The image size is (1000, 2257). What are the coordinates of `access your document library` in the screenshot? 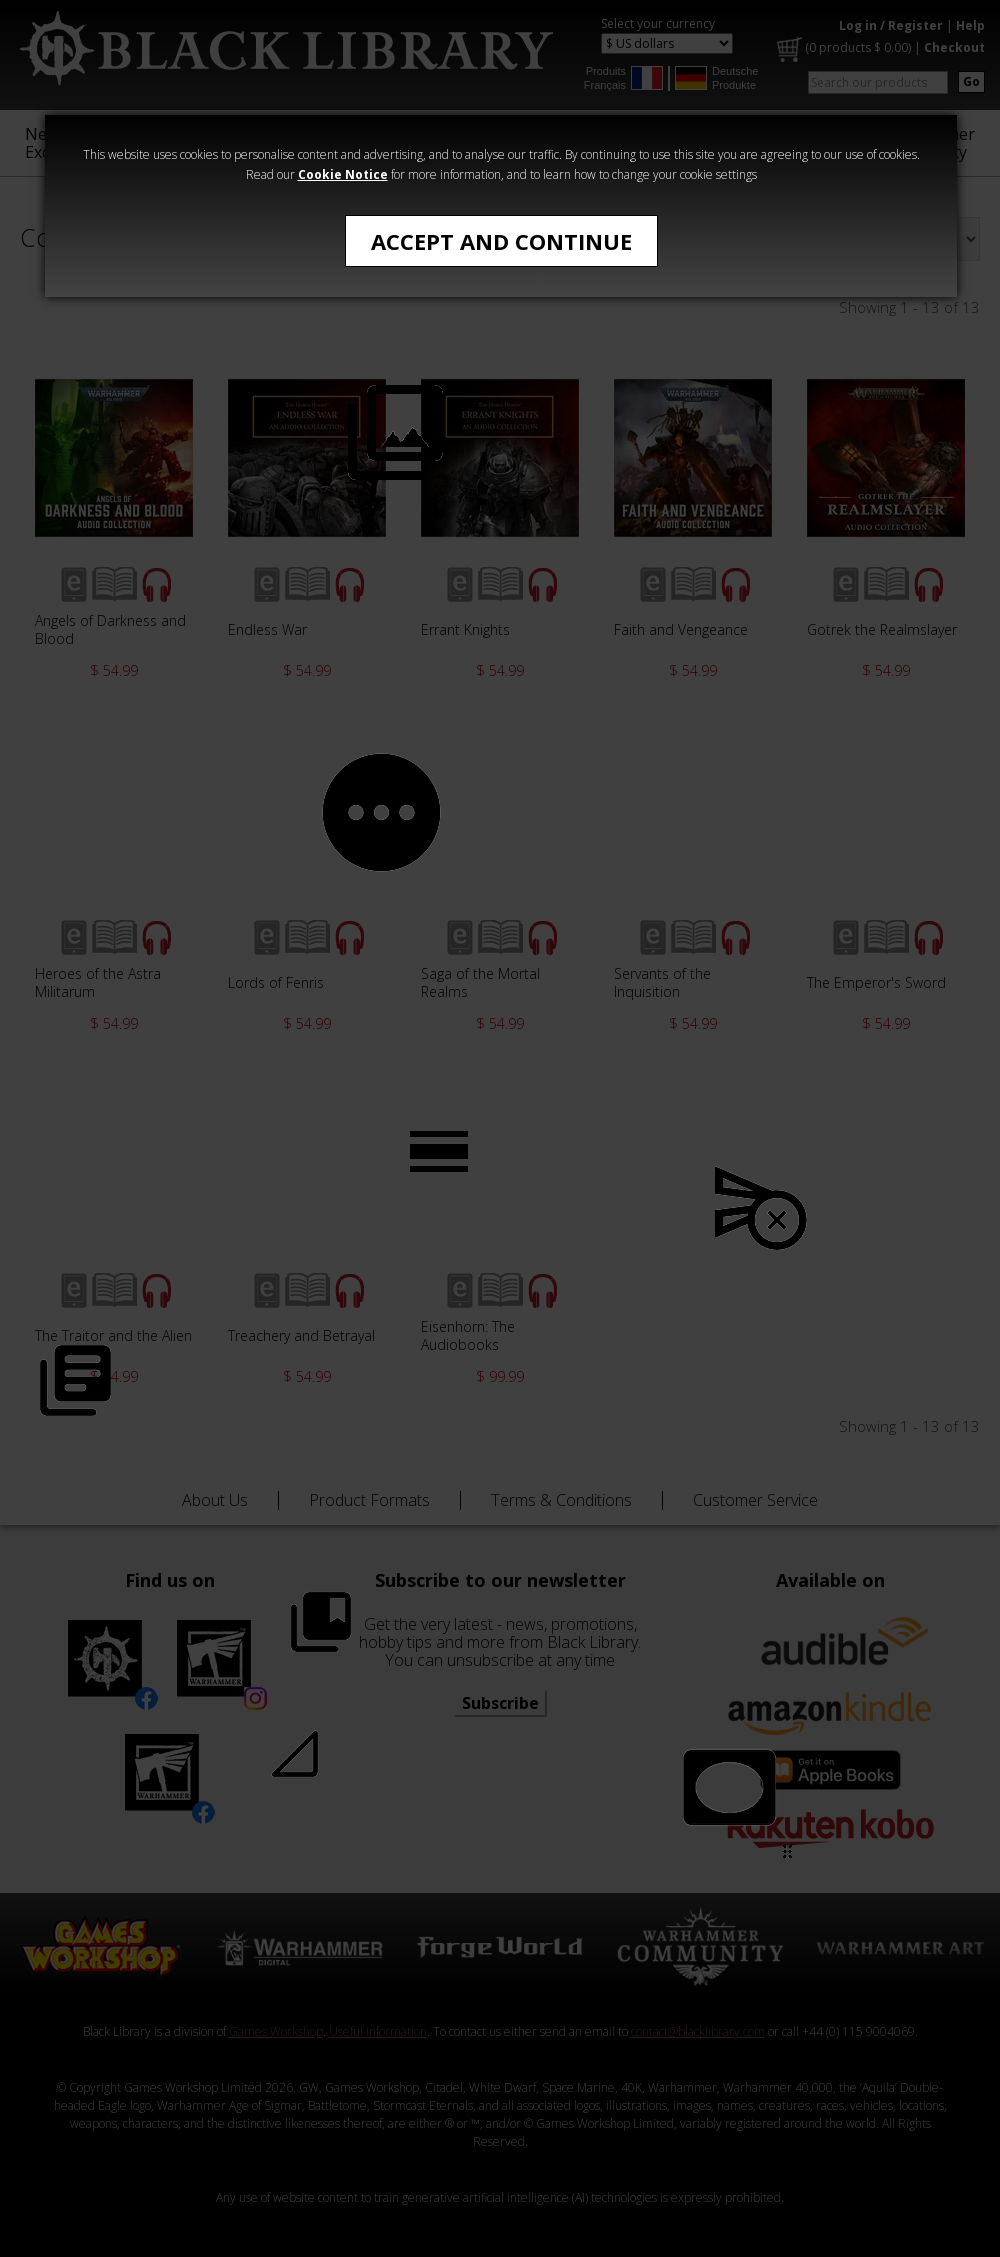 It's located at (75, 1380).